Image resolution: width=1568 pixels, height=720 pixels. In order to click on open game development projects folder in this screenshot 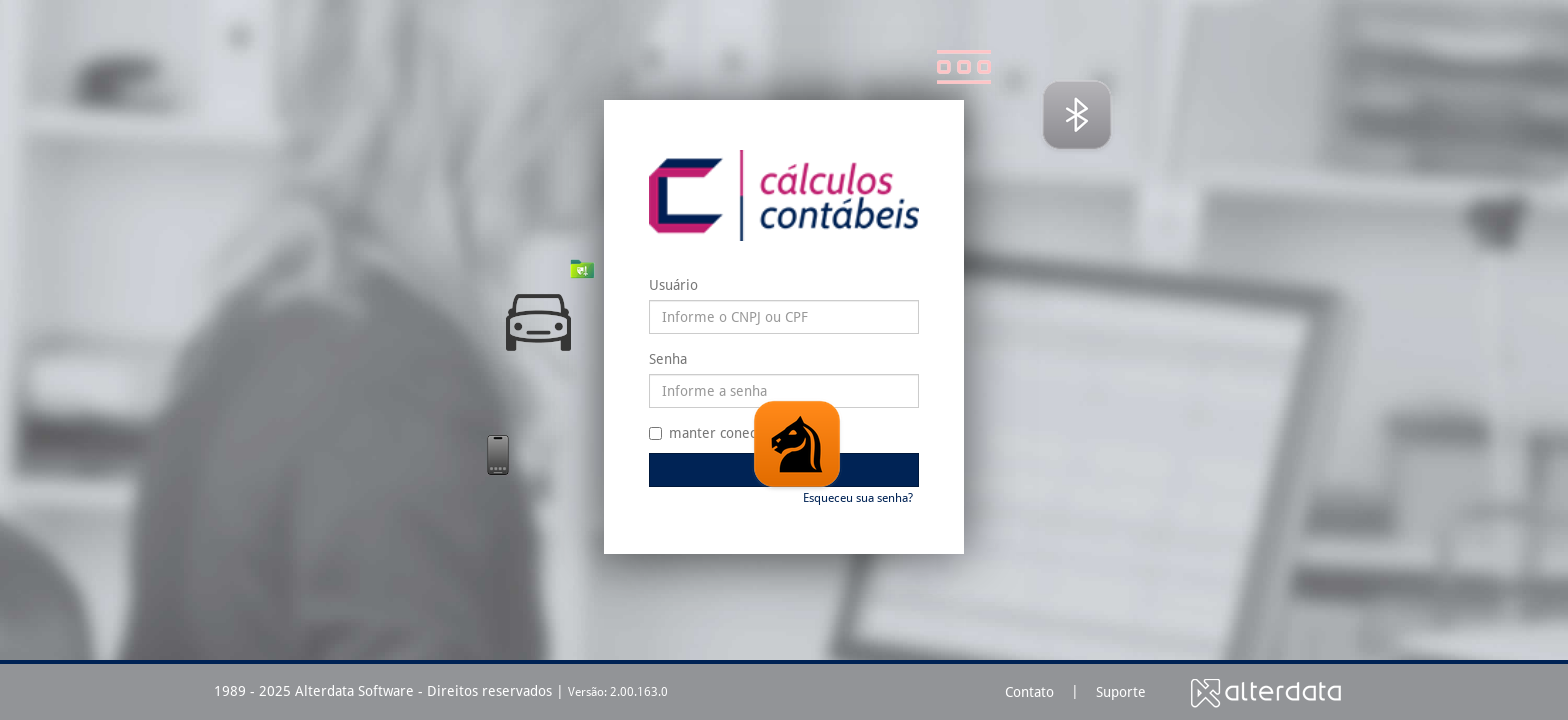, I will do `click(582, 269)`.